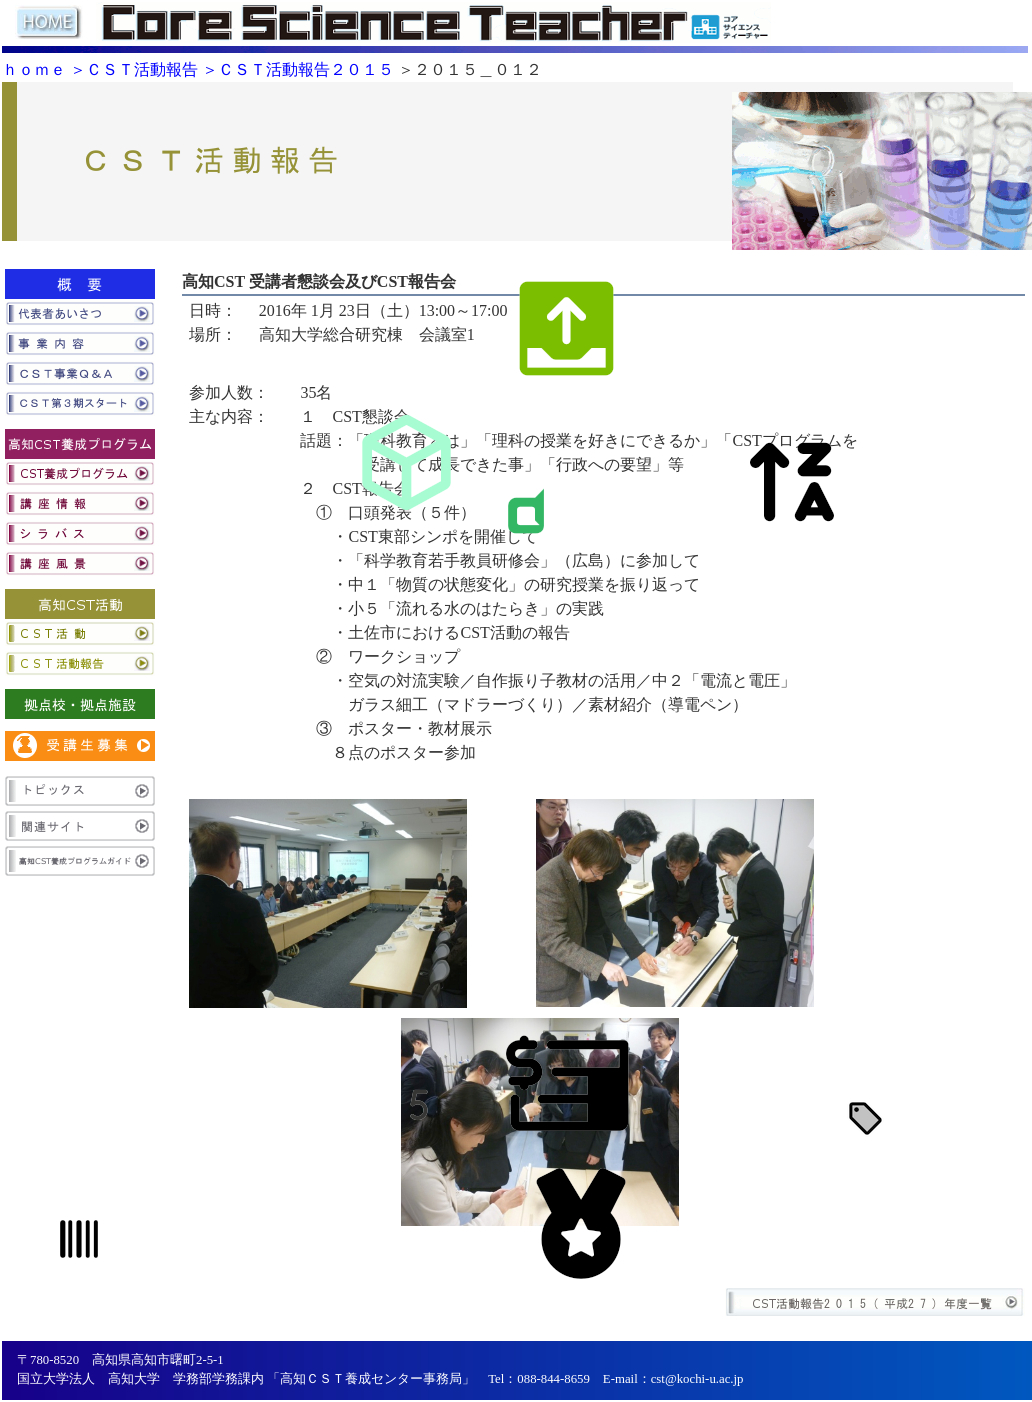 This screenshot has width=1032, height=1402. What do you see at coordinates (419, 1105) in the screenshot?
I see `indicates the number five in a list or sequence` at bounding box center [419, 1105].